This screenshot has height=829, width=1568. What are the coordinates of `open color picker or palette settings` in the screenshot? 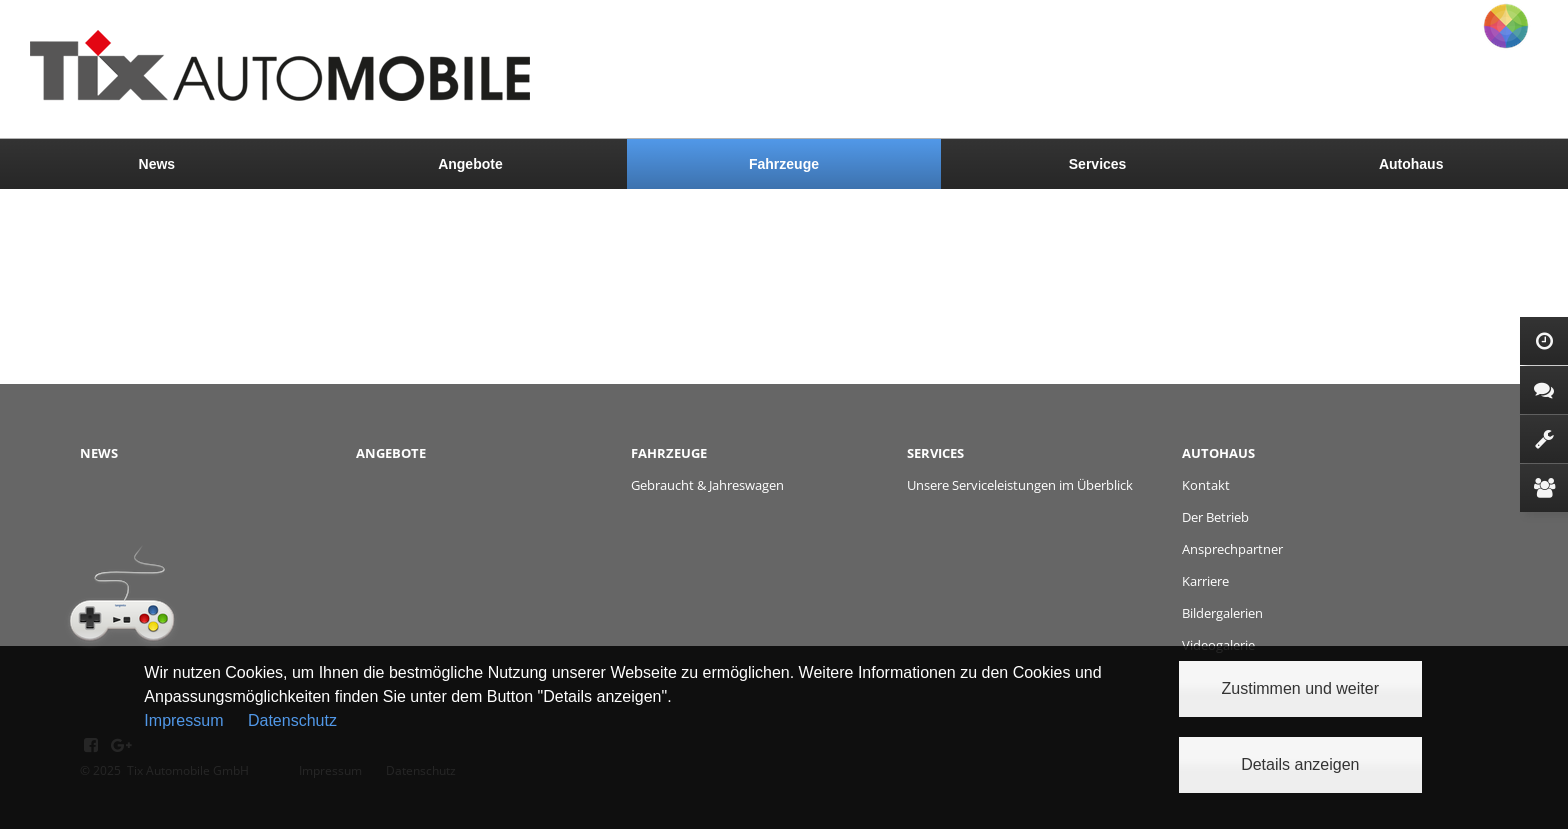 It's located at (1506, 26).